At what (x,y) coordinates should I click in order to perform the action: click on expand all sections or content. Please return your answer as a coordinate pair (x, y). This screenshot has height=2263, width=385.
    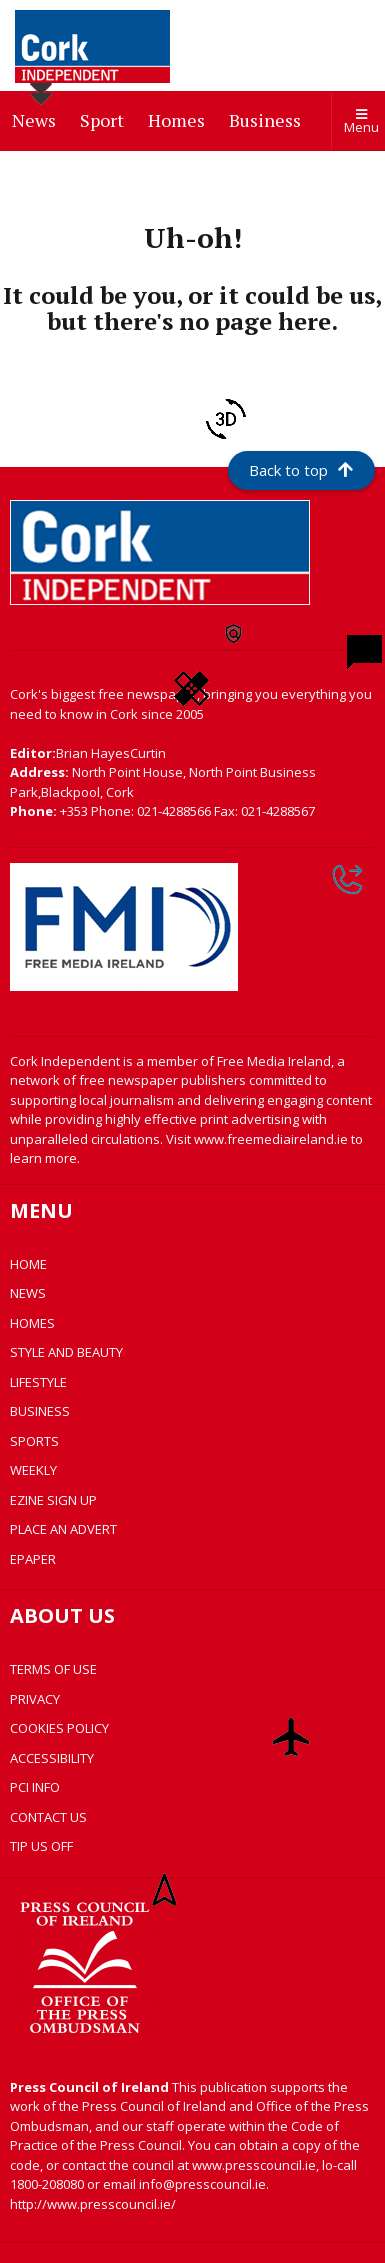
    Looking at the image, I should click on (41, 93).